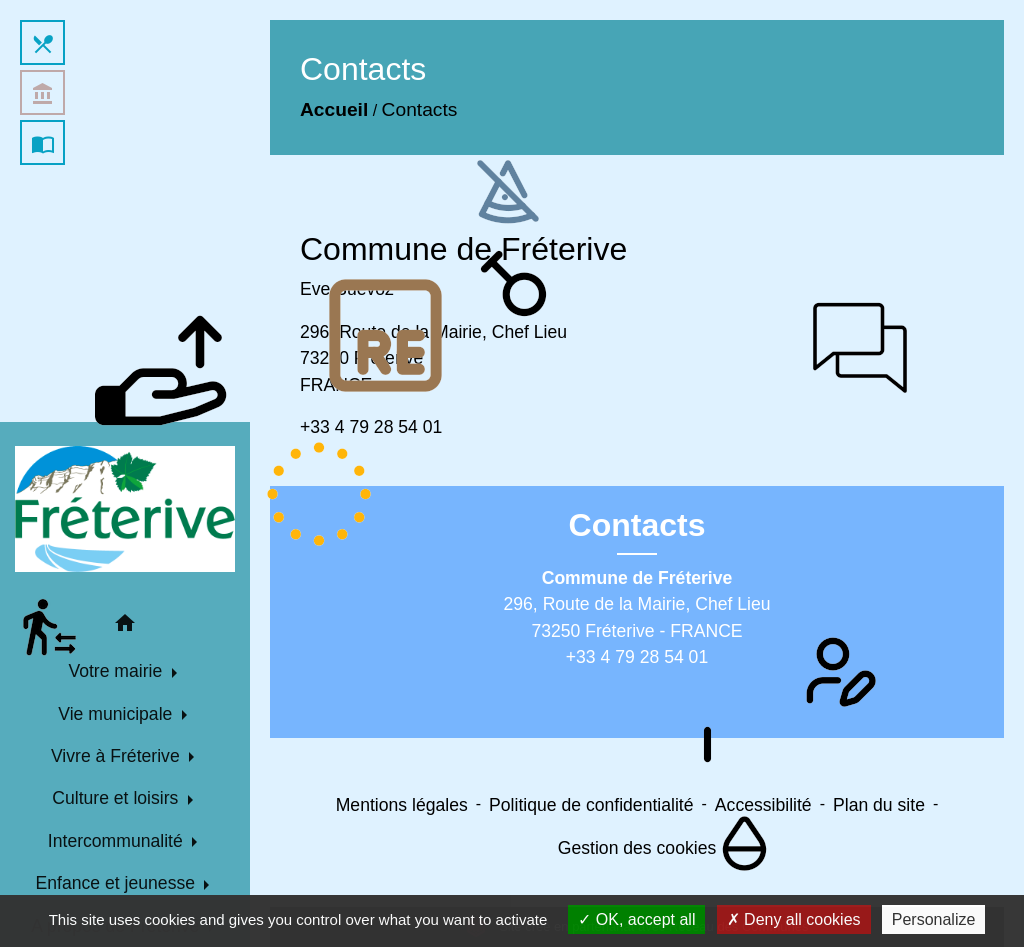 The image size is (1024, 947). What do you see at coordinates (744, 843) in the screenshot?
I see `indicates partial fill or half capacity` at bounding box center [744, 843].